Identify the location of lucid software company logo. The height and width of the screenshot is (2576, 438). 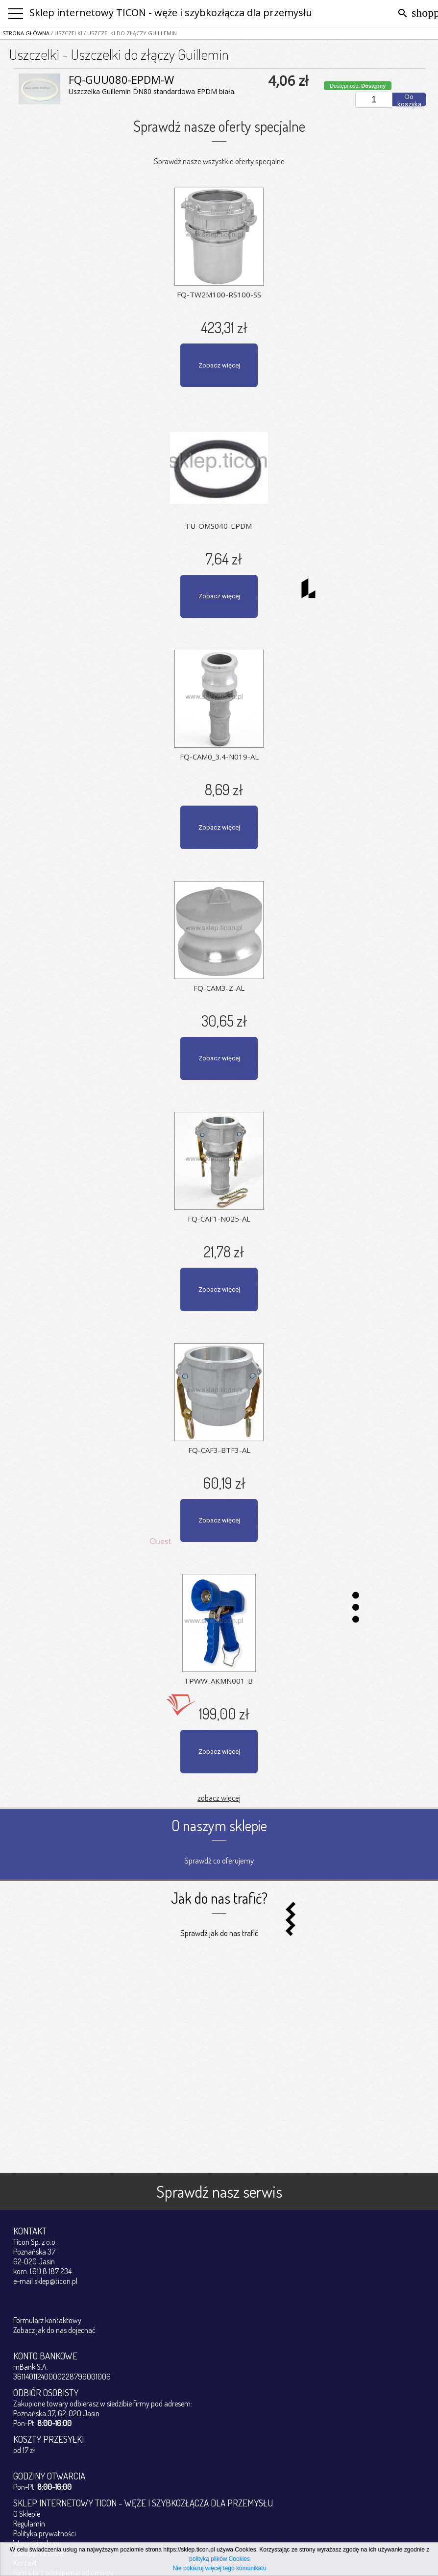
(308, 588).